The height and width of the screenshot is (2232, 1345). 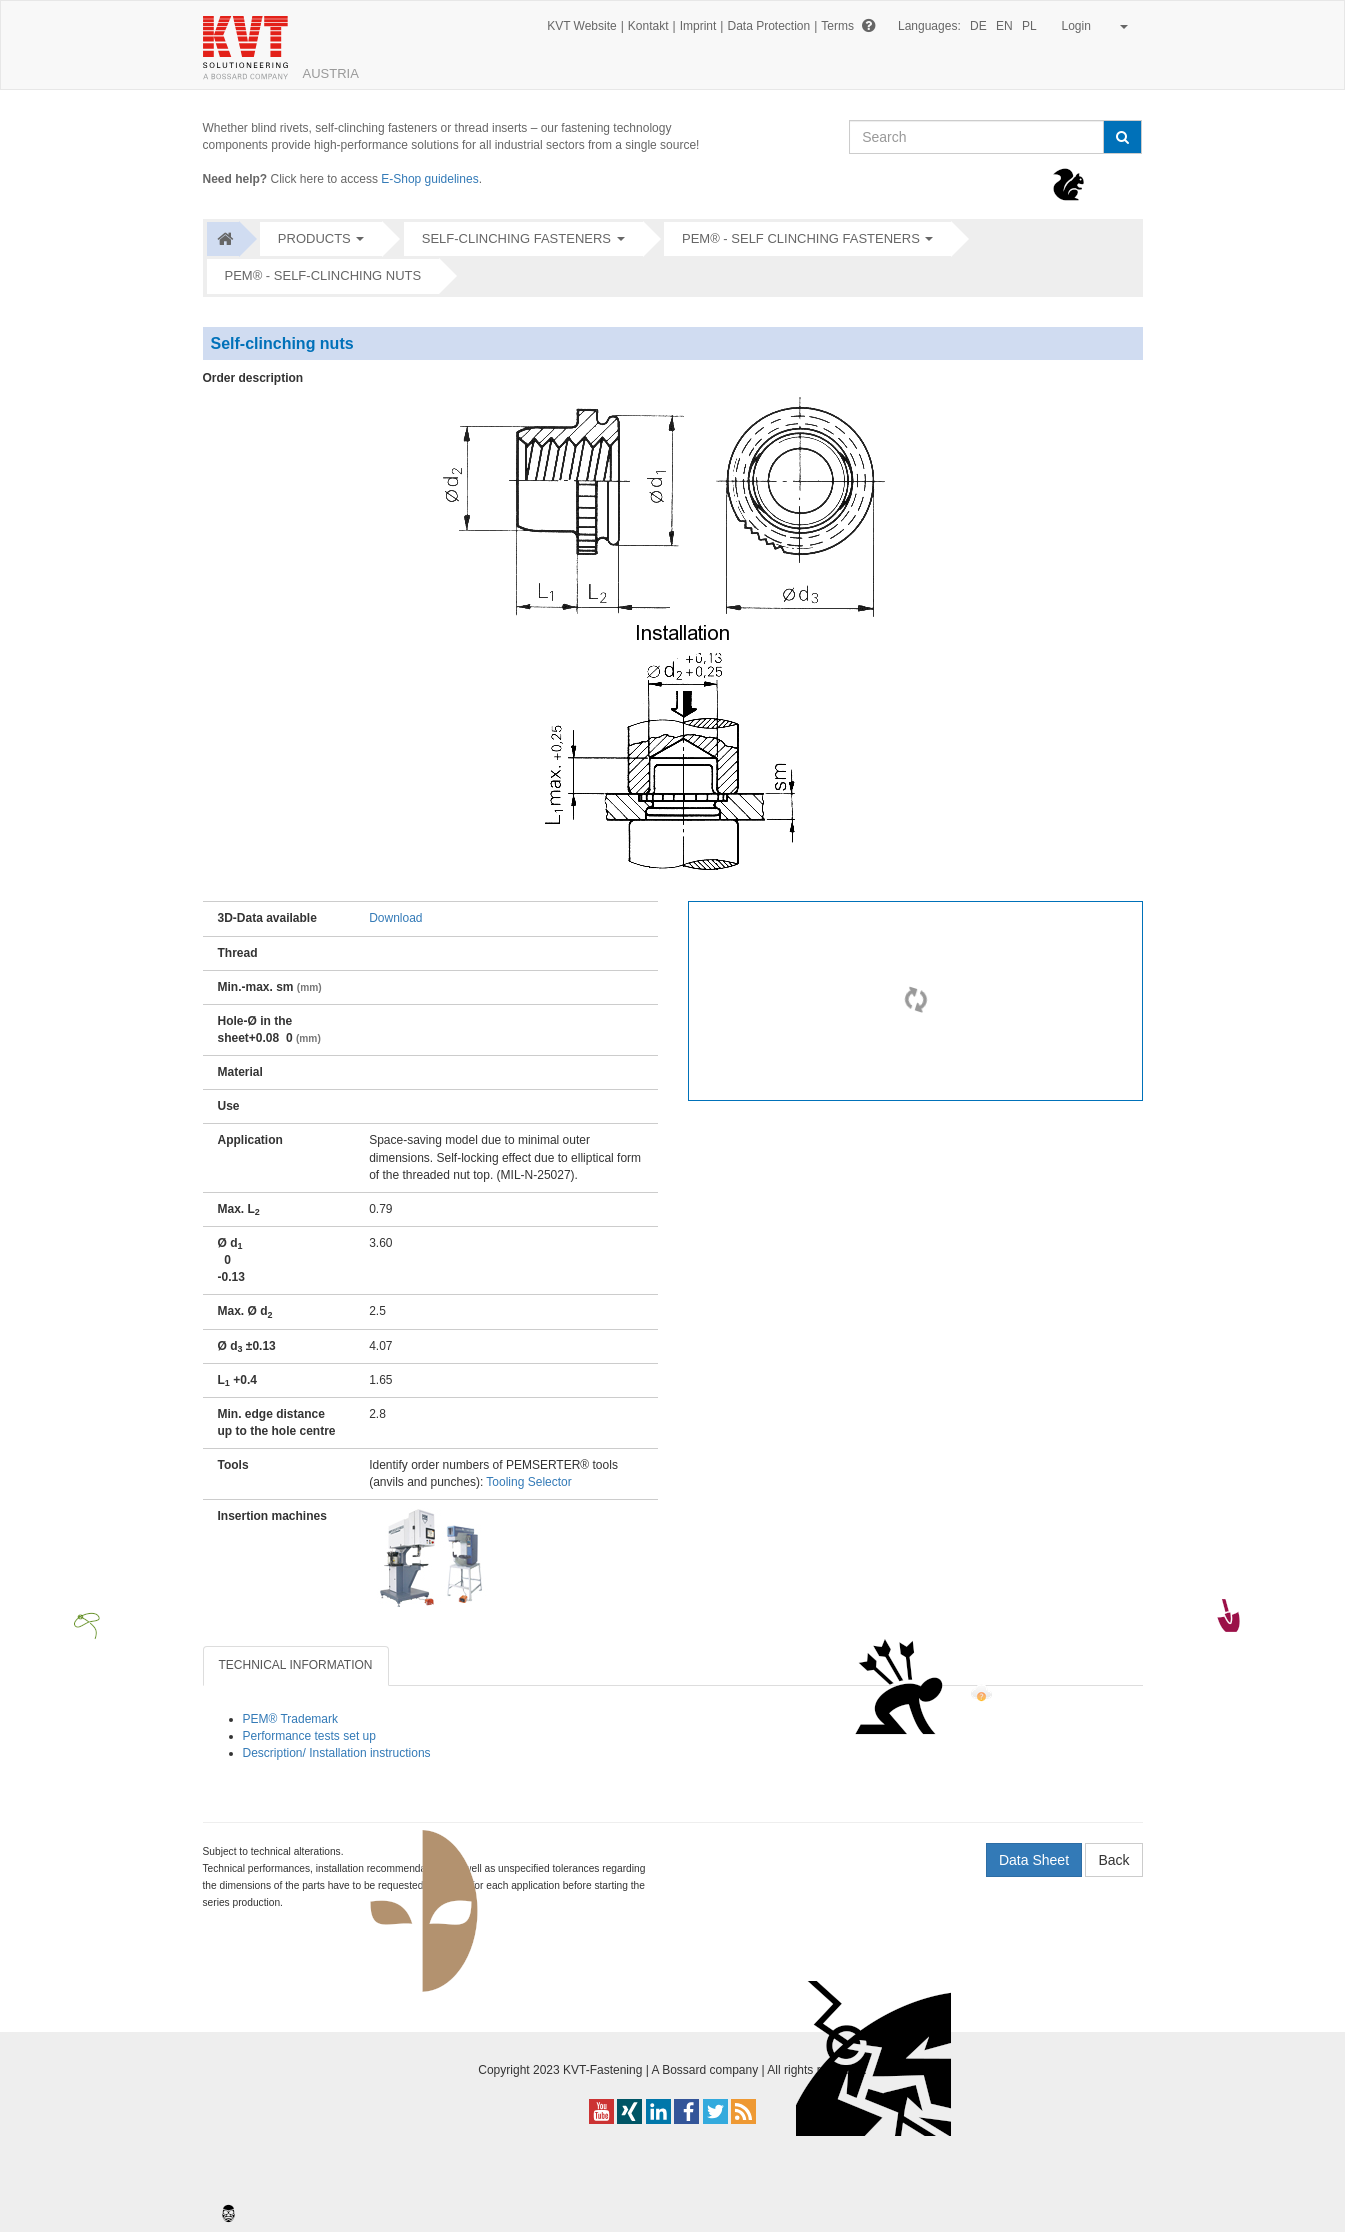 What do you see at coordinates (873, 2058) in the screenshot?
I see `activate a lightning-based attack or ability` at bounding box center [873, 2058].